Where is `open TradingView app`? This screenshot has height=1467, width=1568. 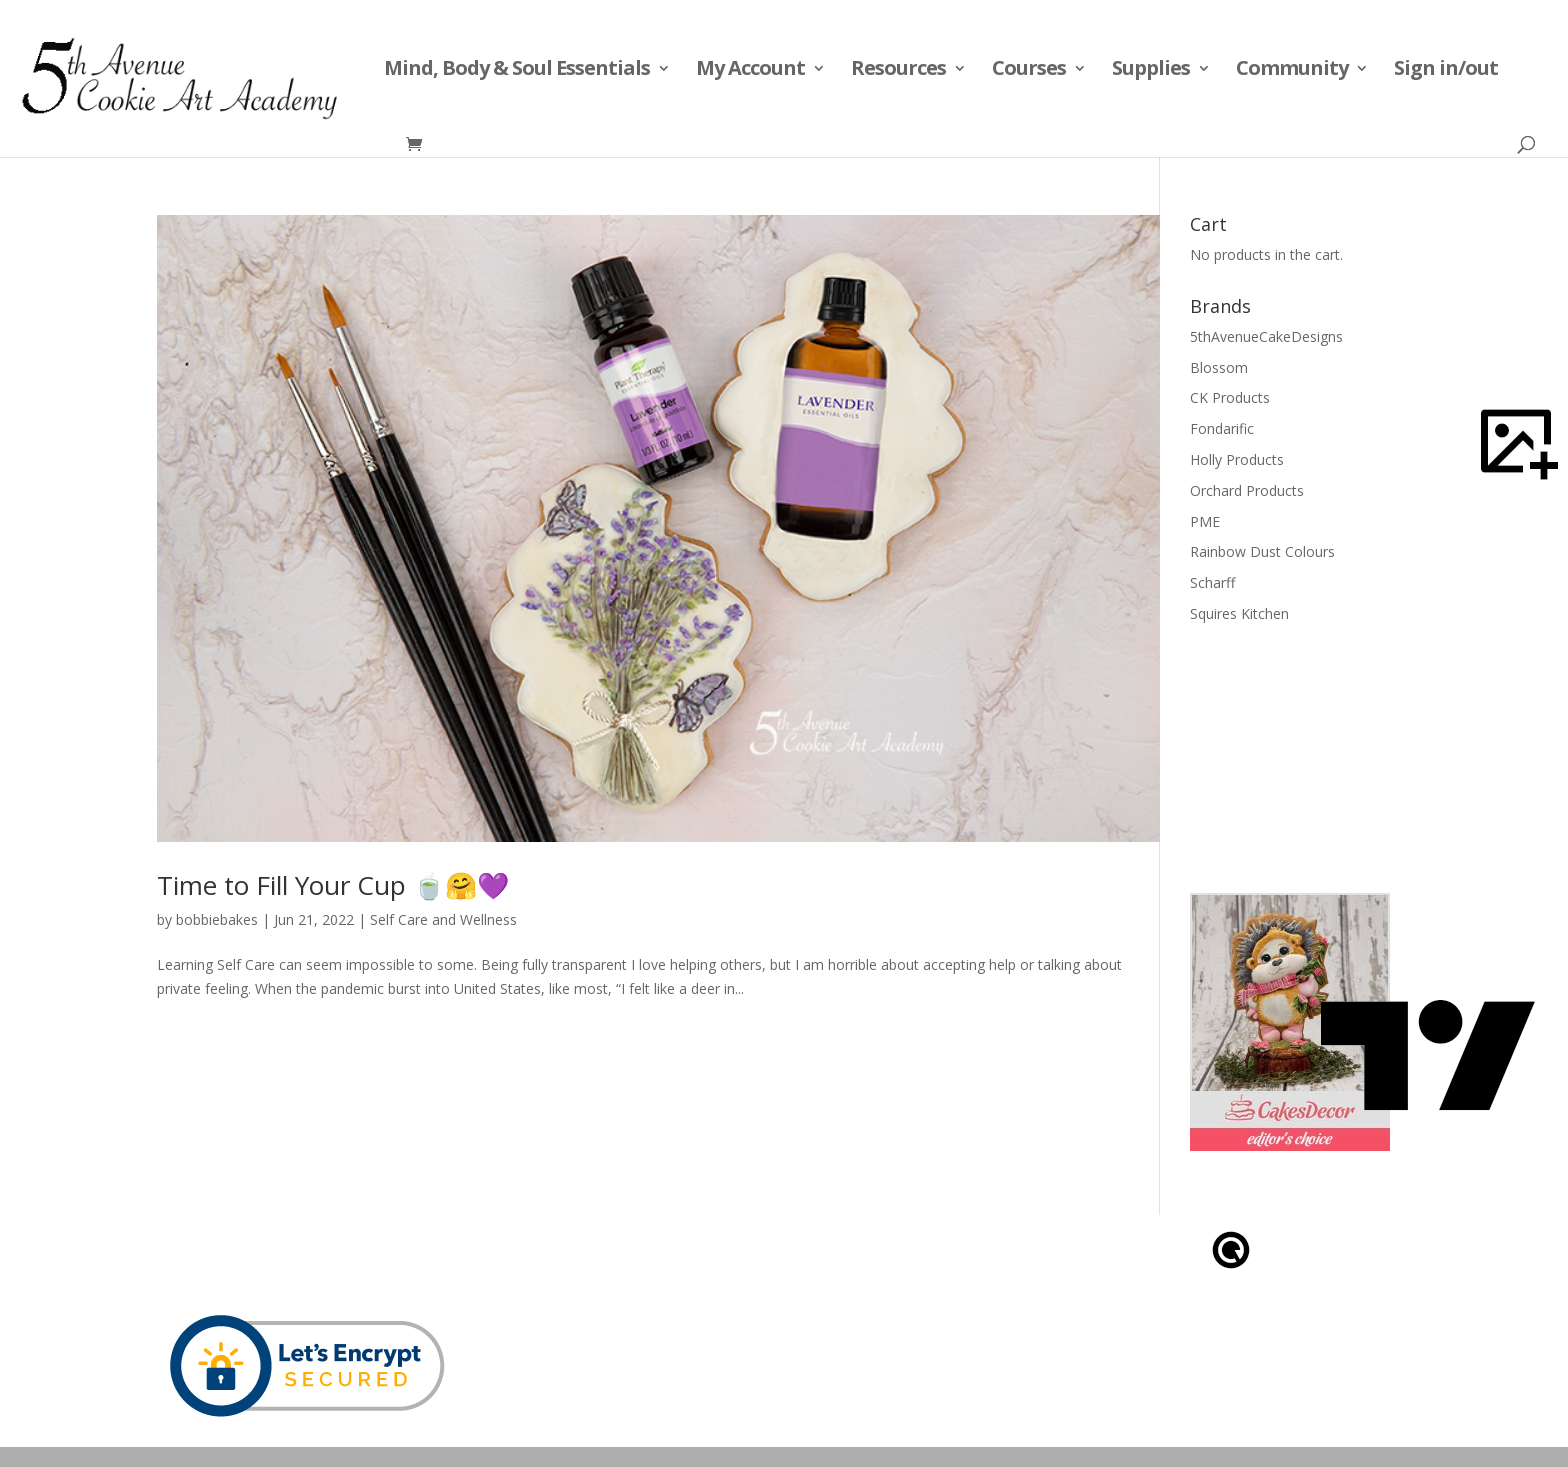
open TradingView app is located at coordinates (1428, 1055).